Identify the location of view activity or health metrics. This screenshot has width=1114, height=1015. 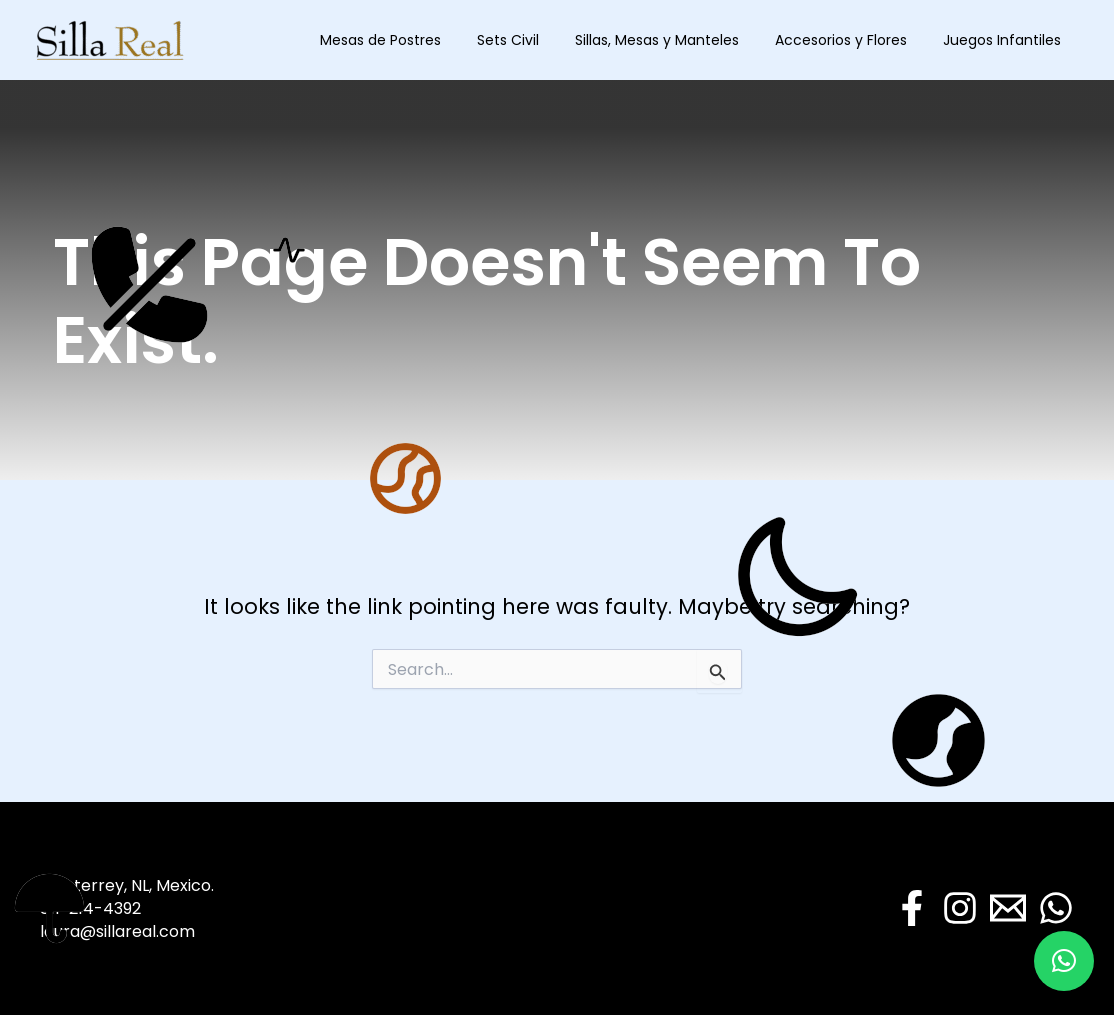
(289, 250).